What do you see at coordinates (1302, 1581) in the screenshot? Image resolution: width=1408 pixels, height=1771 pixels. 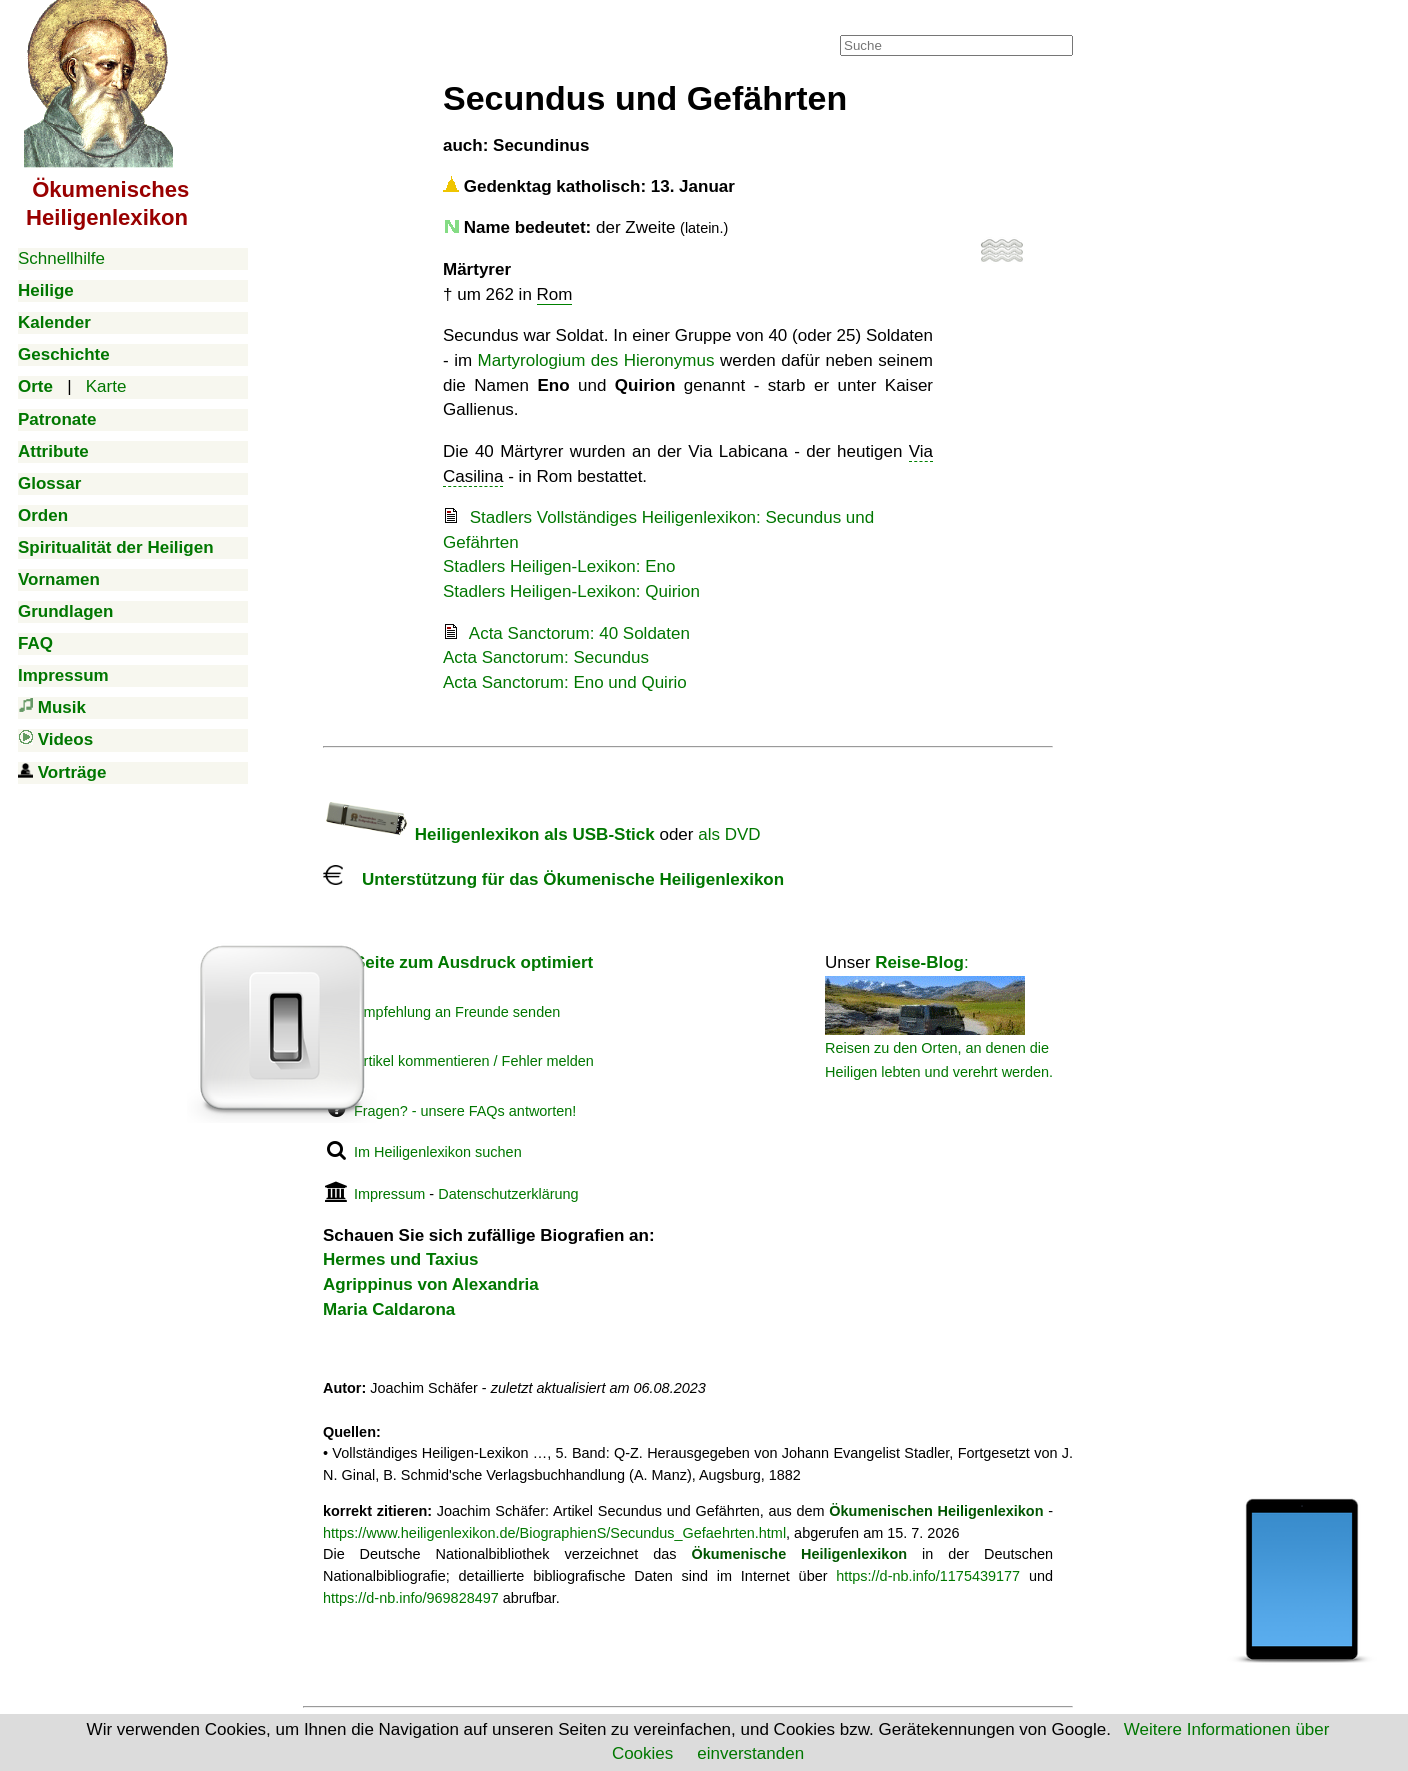 I see `iPad device connected to this computer` at bounding box center [1302, 1581].